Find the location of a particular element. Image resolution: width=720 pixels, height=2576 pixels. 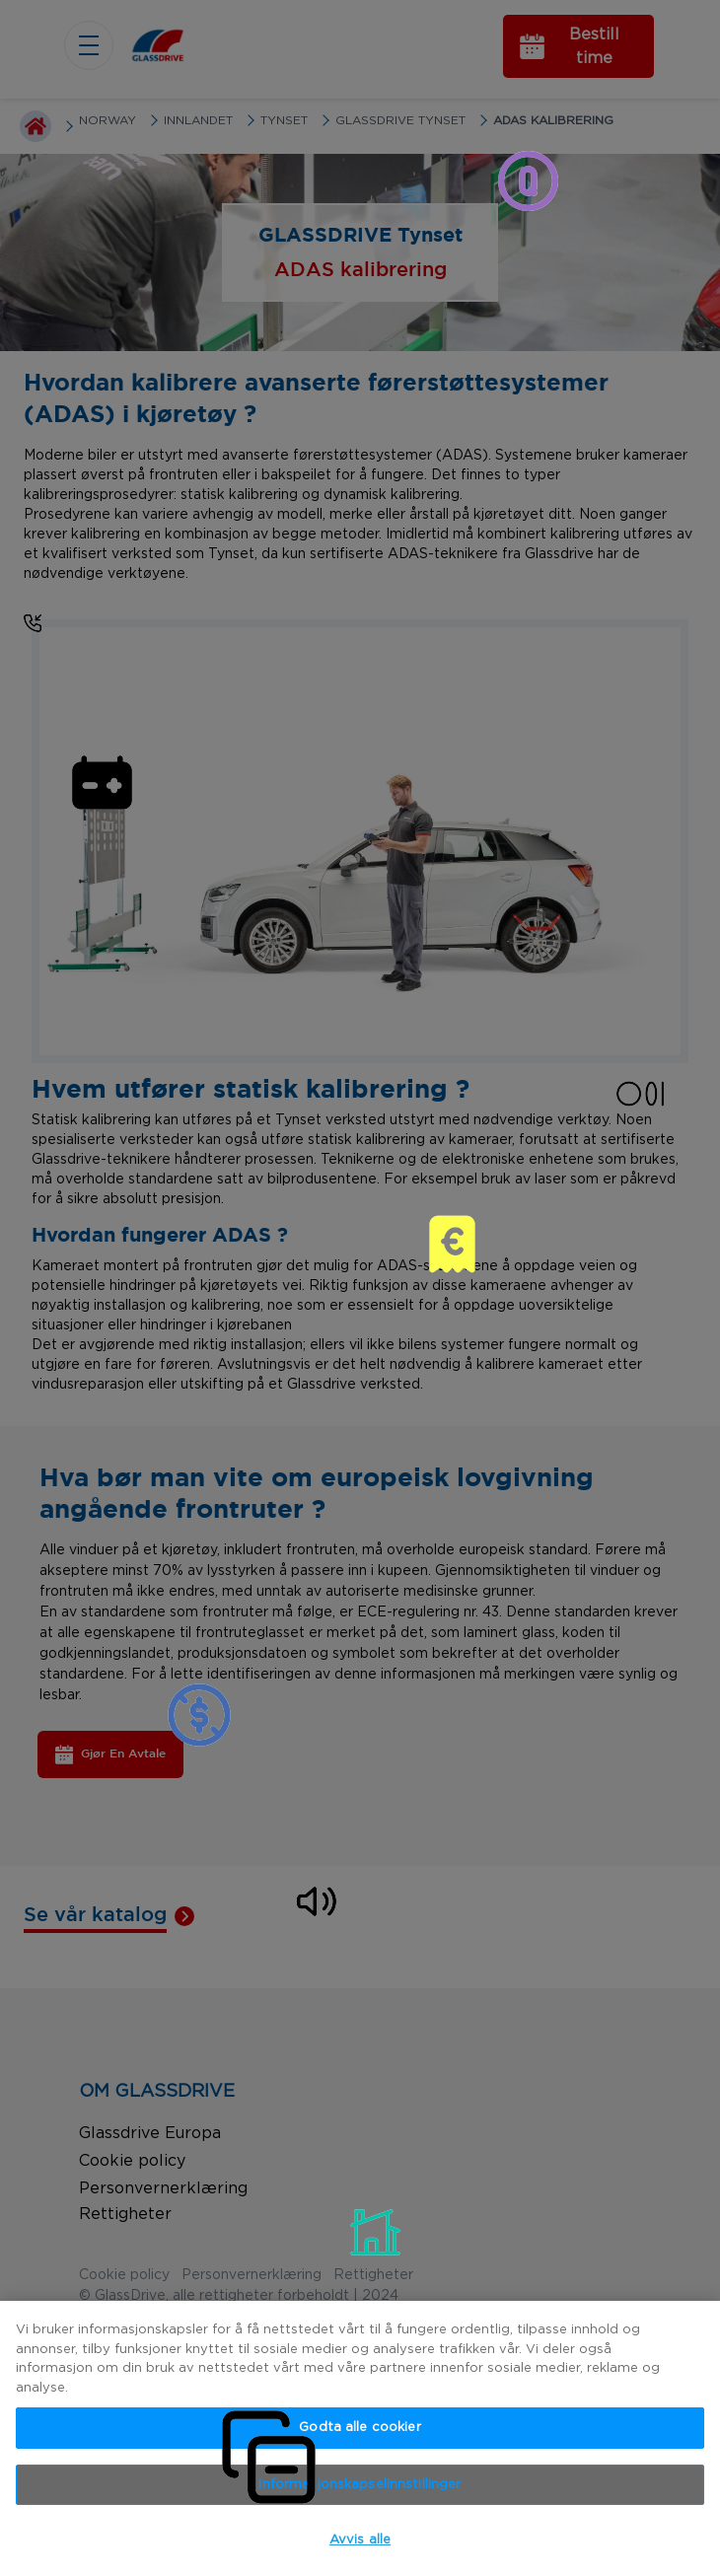

unmute audio or turn sound on is located at coordinates (317, 1901).